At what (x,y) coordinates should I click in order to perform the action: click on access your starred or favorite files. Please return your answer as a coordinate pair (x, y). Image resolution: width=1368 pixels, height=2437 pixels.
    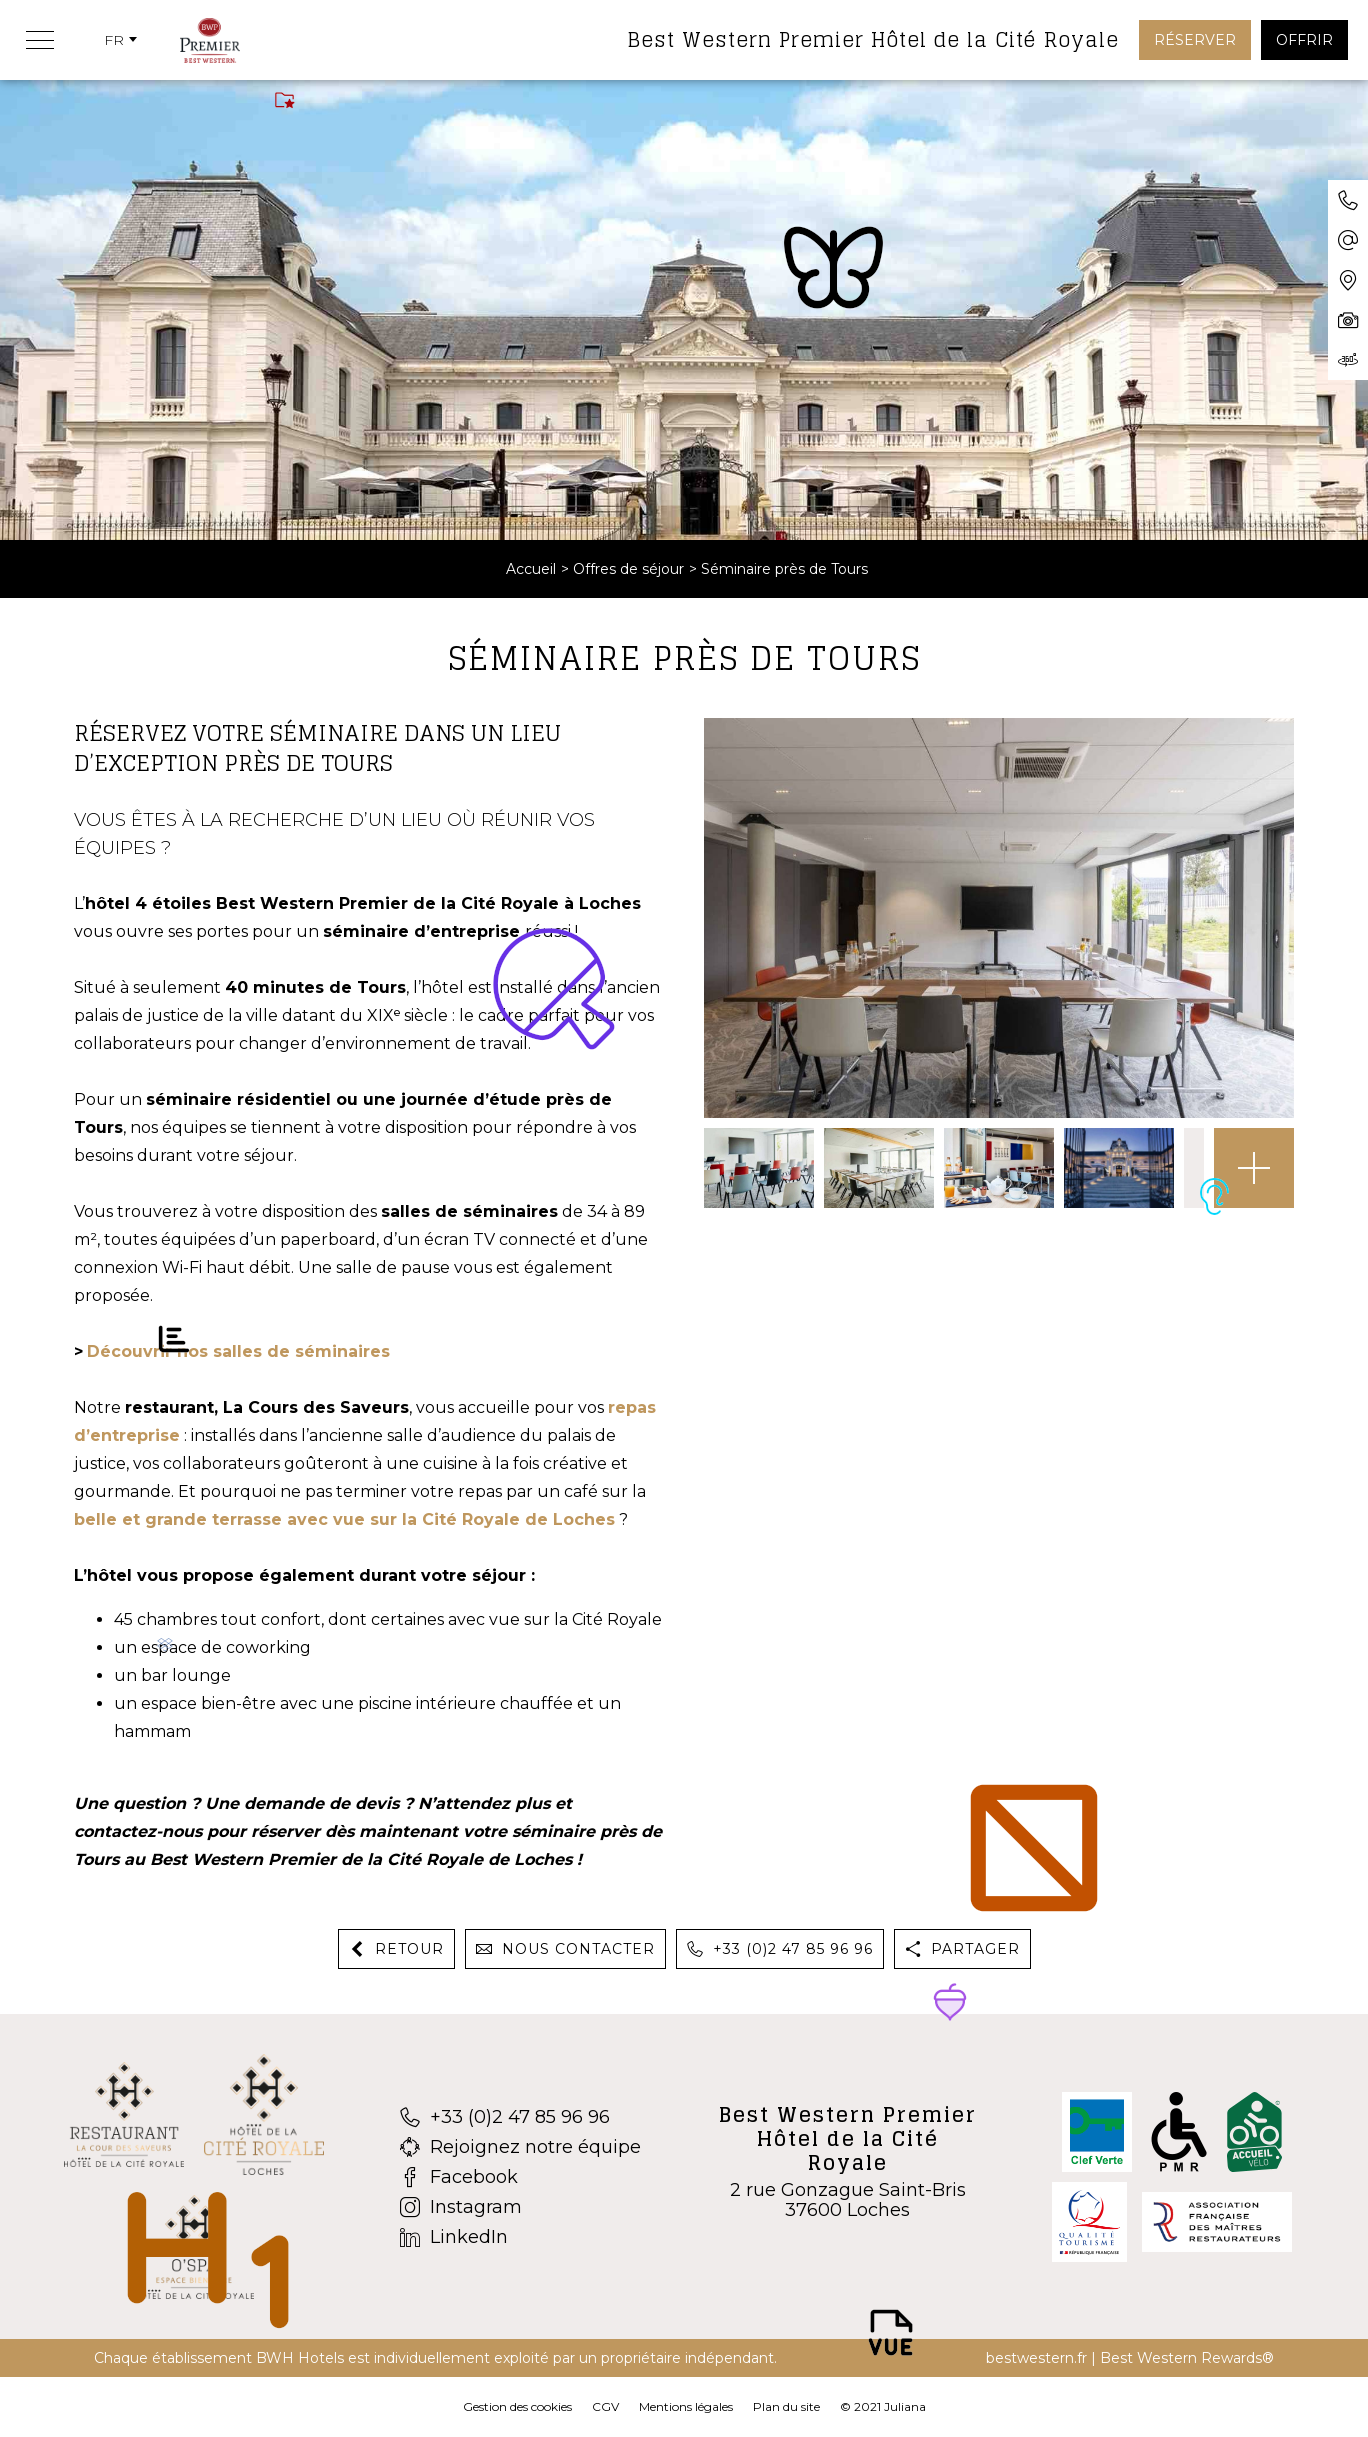
    Looking at the image, I should click on (284, 99).